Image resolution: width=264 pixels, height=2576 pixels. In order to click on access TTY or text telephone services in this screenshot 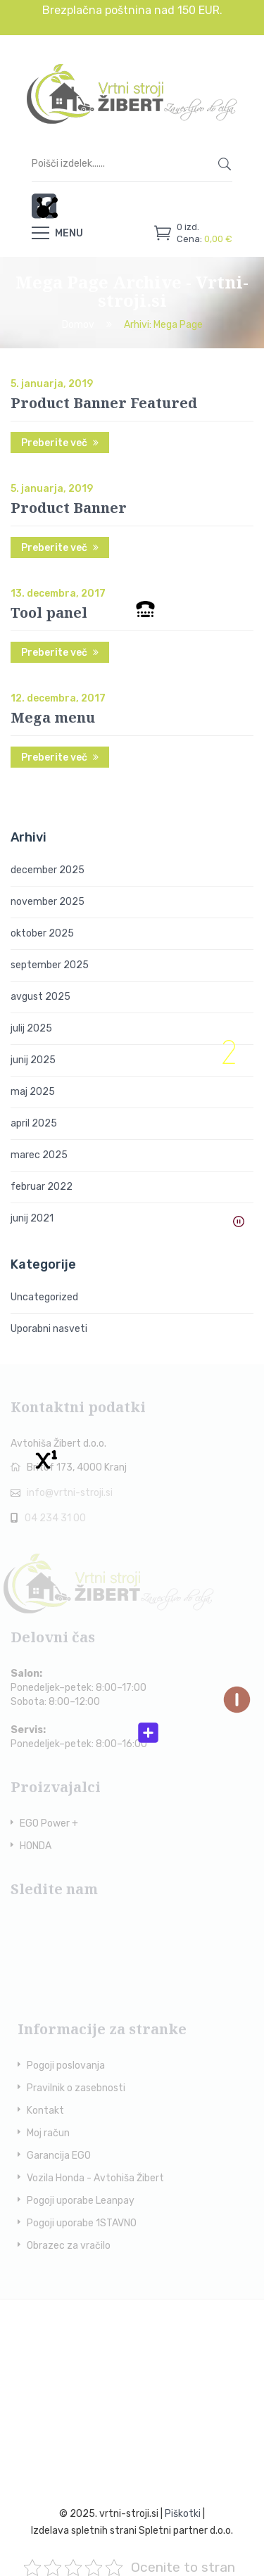, I will do `click(145, 609)`.